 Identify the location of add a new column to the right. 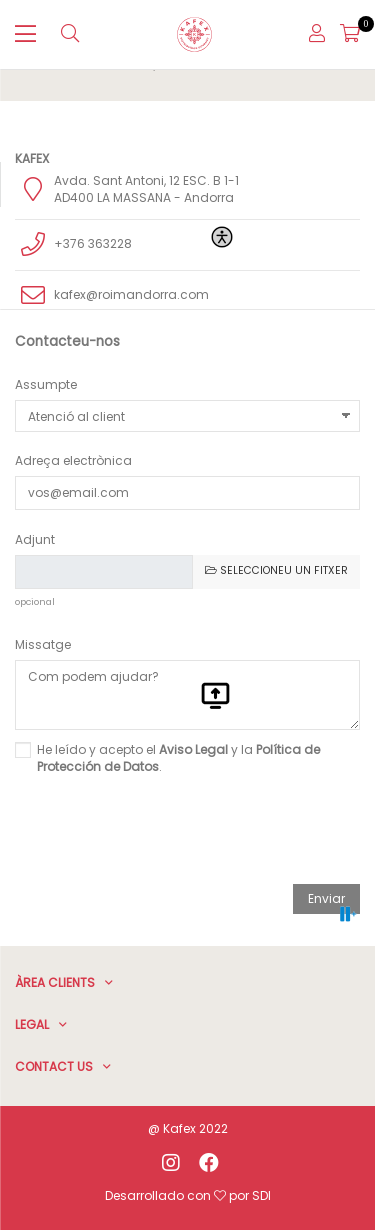
(347, 914).